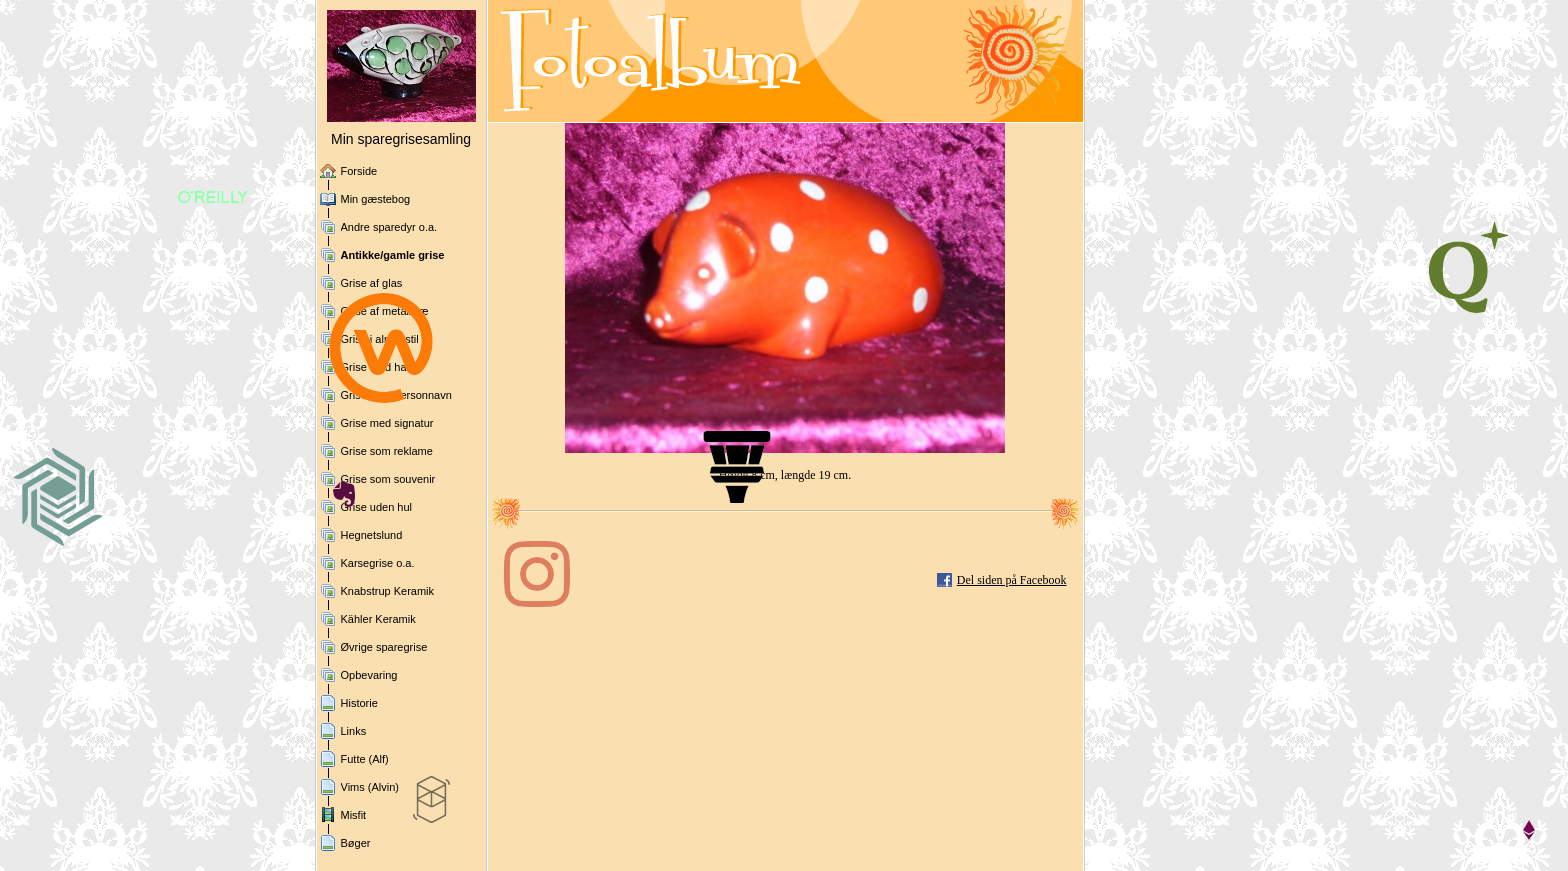 This screenshot has height=871, width=1568. What do you see at coordinates (58, 497) in the screenshot?
I see `google bigtable service logo` at bounding box center [58, 497].